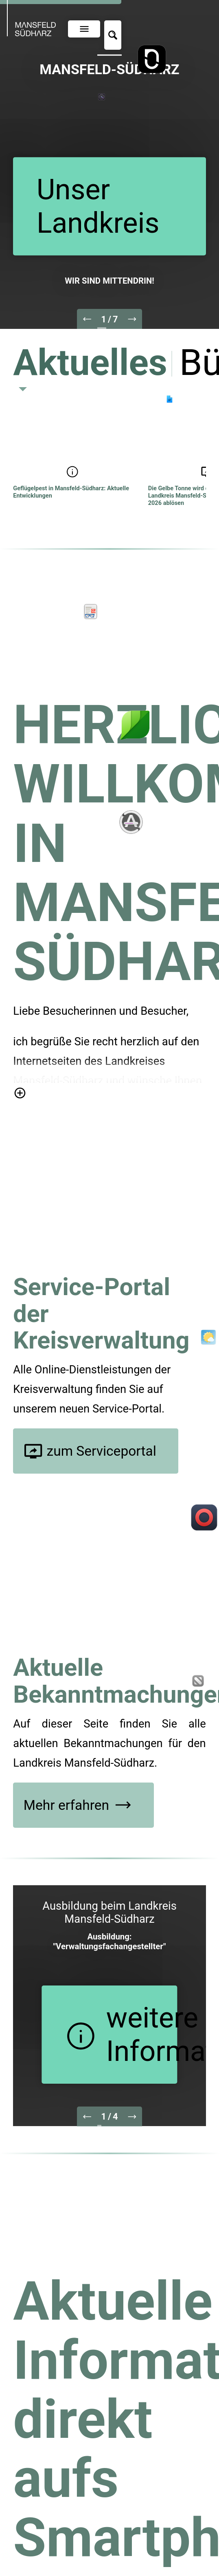 This screenshot has width=219, height=2576. What do you see at coordinates (136, 725) in the screenshot?
I see `open the sustainability app` at bounding box center [136, 725].